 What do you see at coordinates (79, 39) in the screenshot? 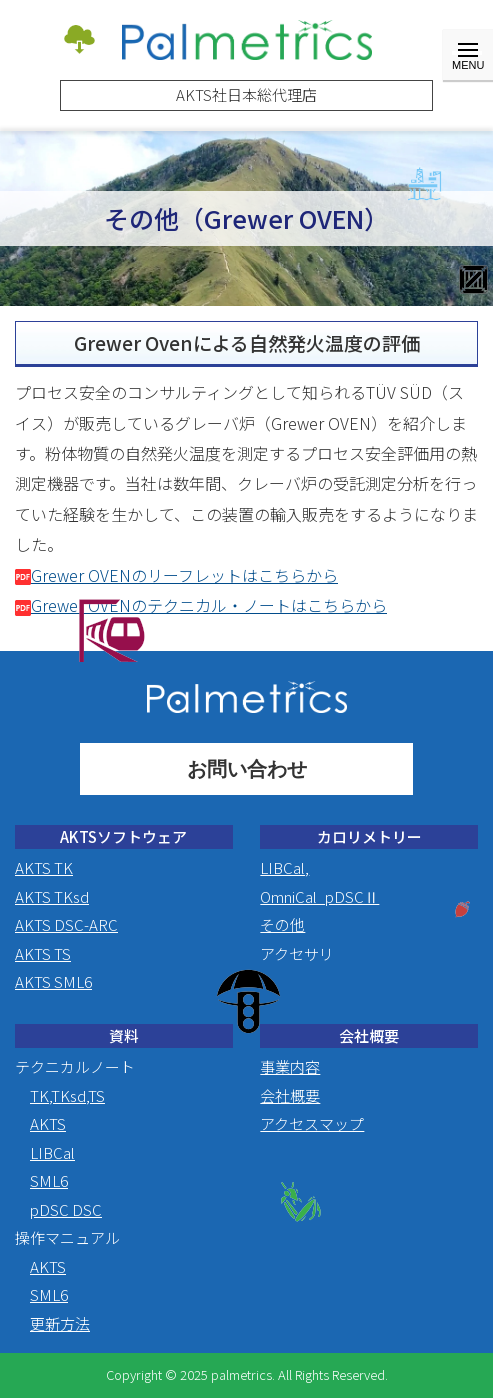
I see `download file from cloud storage` at bounding box center [79, 39].